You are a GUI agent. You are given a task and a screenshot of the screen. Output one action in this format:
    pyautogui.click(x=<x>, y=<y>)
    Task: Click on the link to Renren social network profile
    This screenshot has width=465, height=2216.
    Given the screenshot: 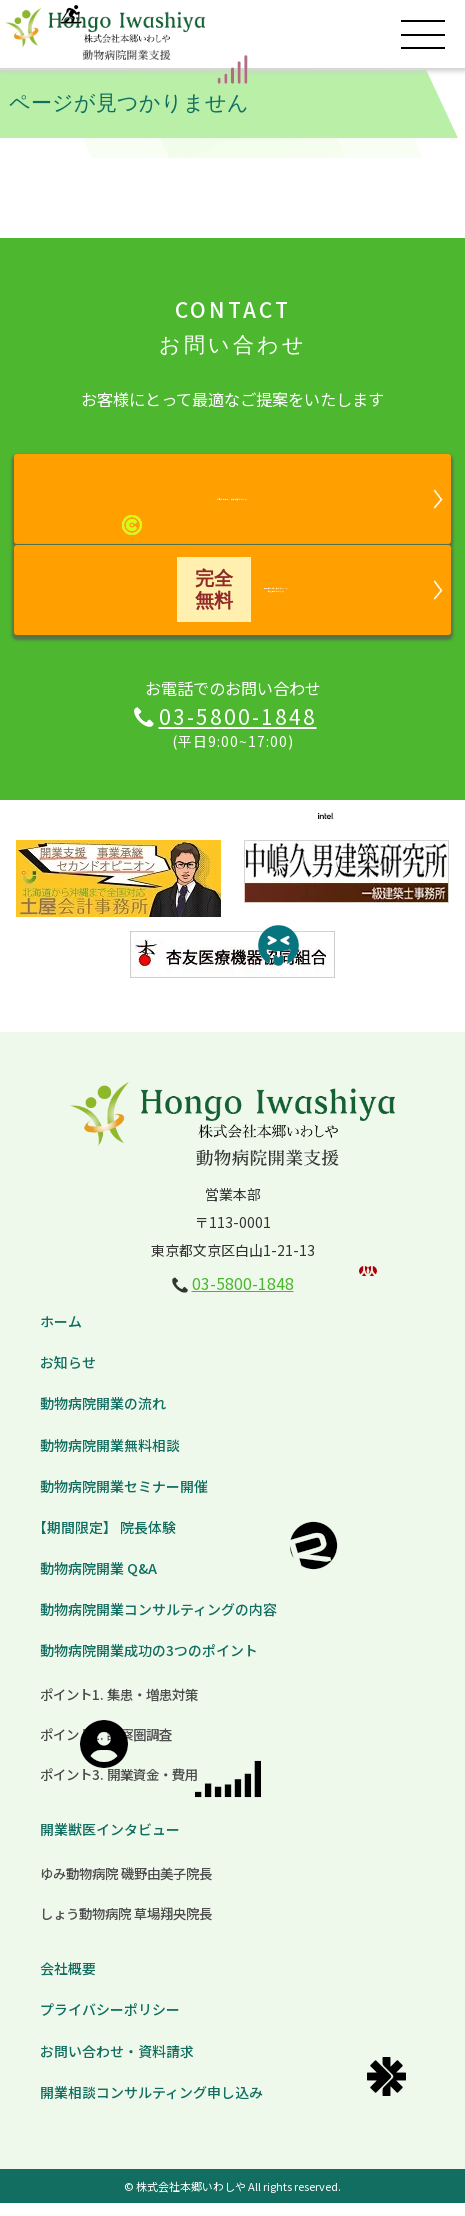 What is the action you would take?
    pyautogui.click(x=368, y=1271)
    